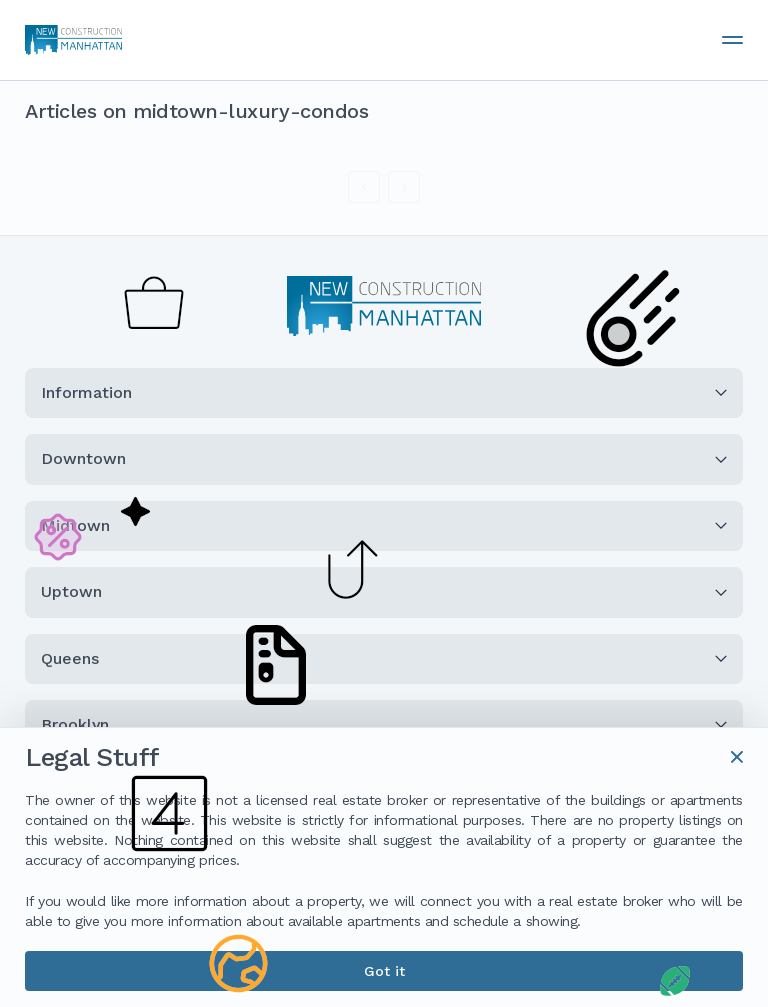 The height and width of the screenshot is (1007, 768). I want to click on switch to eastern hemisphere region, so click(238, 963).